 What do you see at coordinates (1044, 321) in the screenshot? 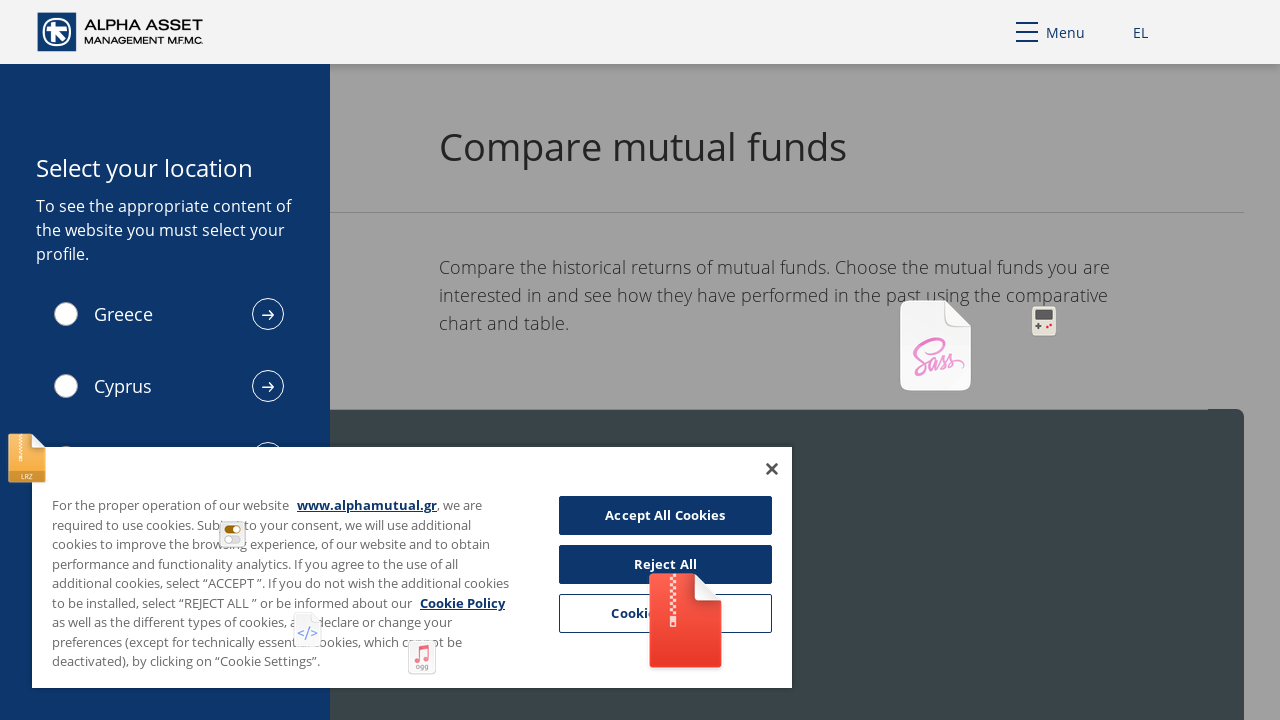
I see `open the games app or game store` at bounding box center [1044, 321].